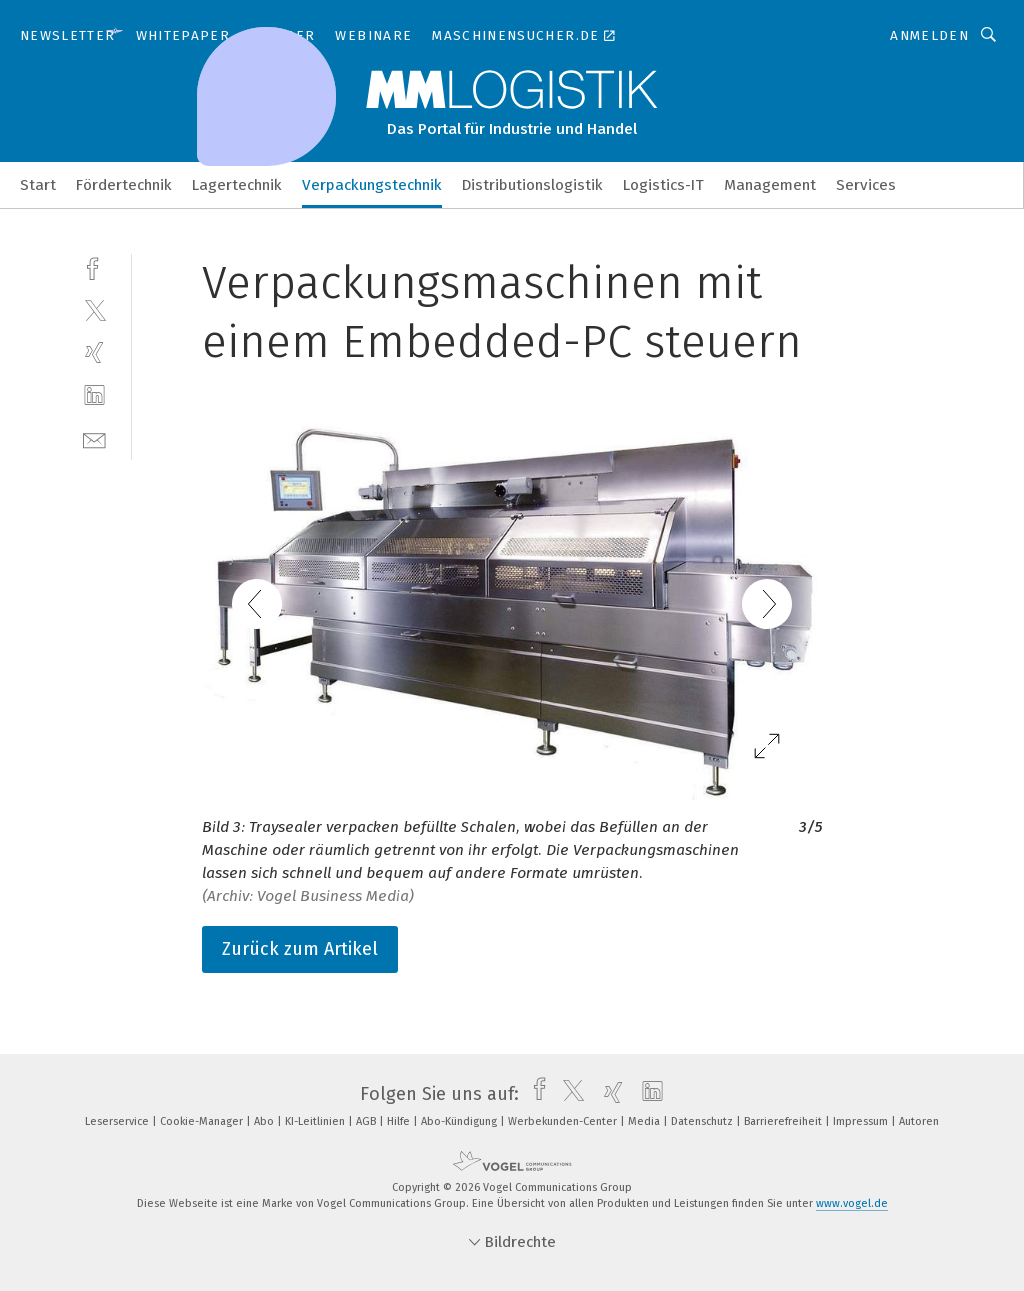  Describe the element at coordinates (114, 30) in the screenshot. I see `aeroflot airline logo` at that location.